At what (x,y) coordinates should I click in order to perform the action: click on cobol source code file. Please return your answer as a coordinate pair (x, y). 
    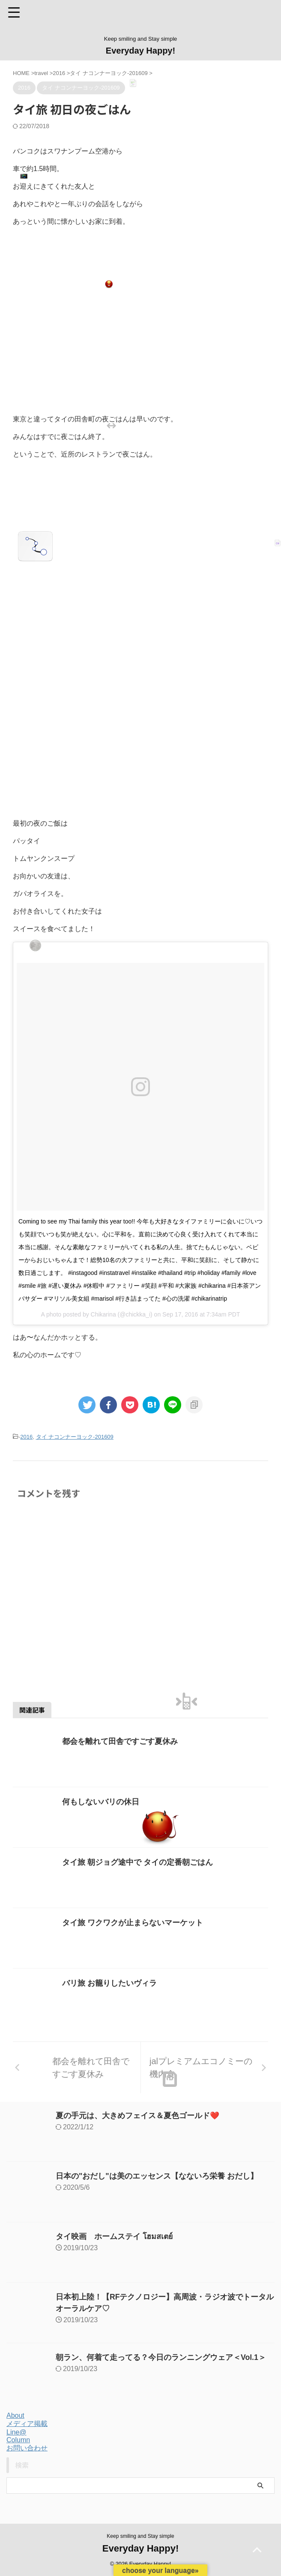
    Looking at the image, I should click on (133, 83).